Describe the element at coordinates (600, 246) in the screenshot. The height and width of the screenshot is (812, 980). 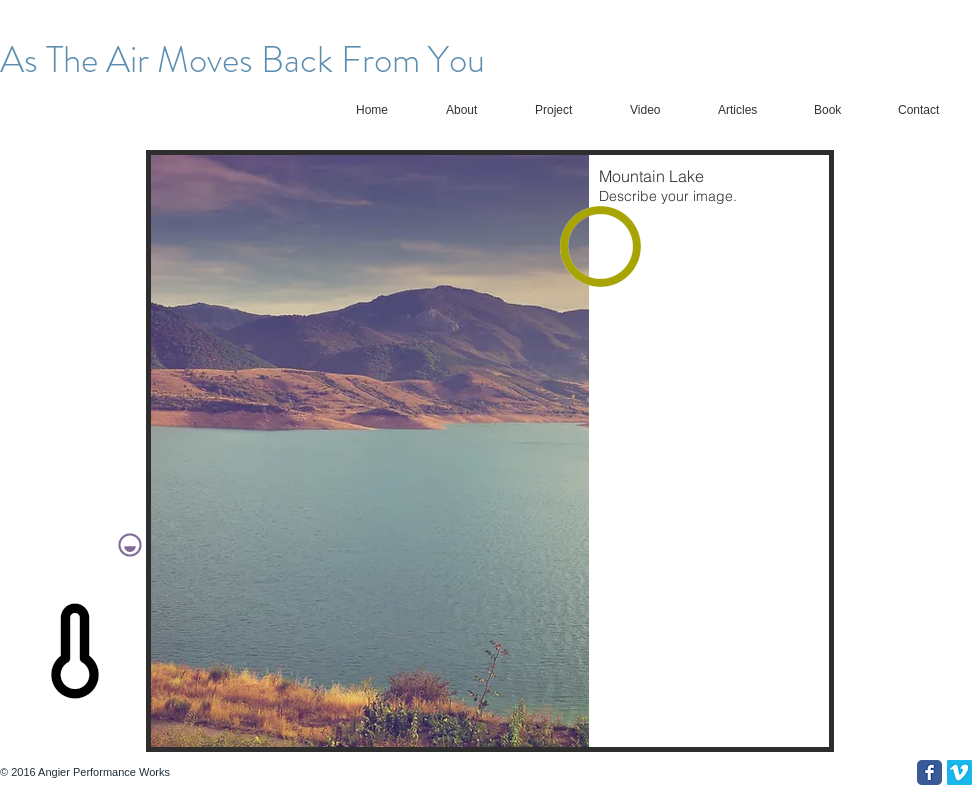
I see `unselected radio button option` at that location.